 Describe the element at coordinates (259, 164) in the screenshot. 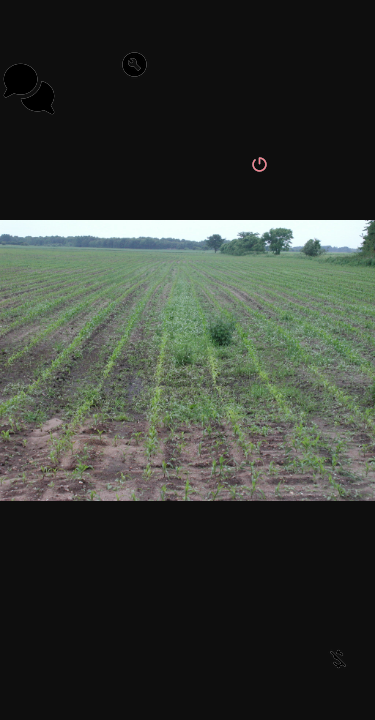

I see `link to gravatar profile settings` at that location.